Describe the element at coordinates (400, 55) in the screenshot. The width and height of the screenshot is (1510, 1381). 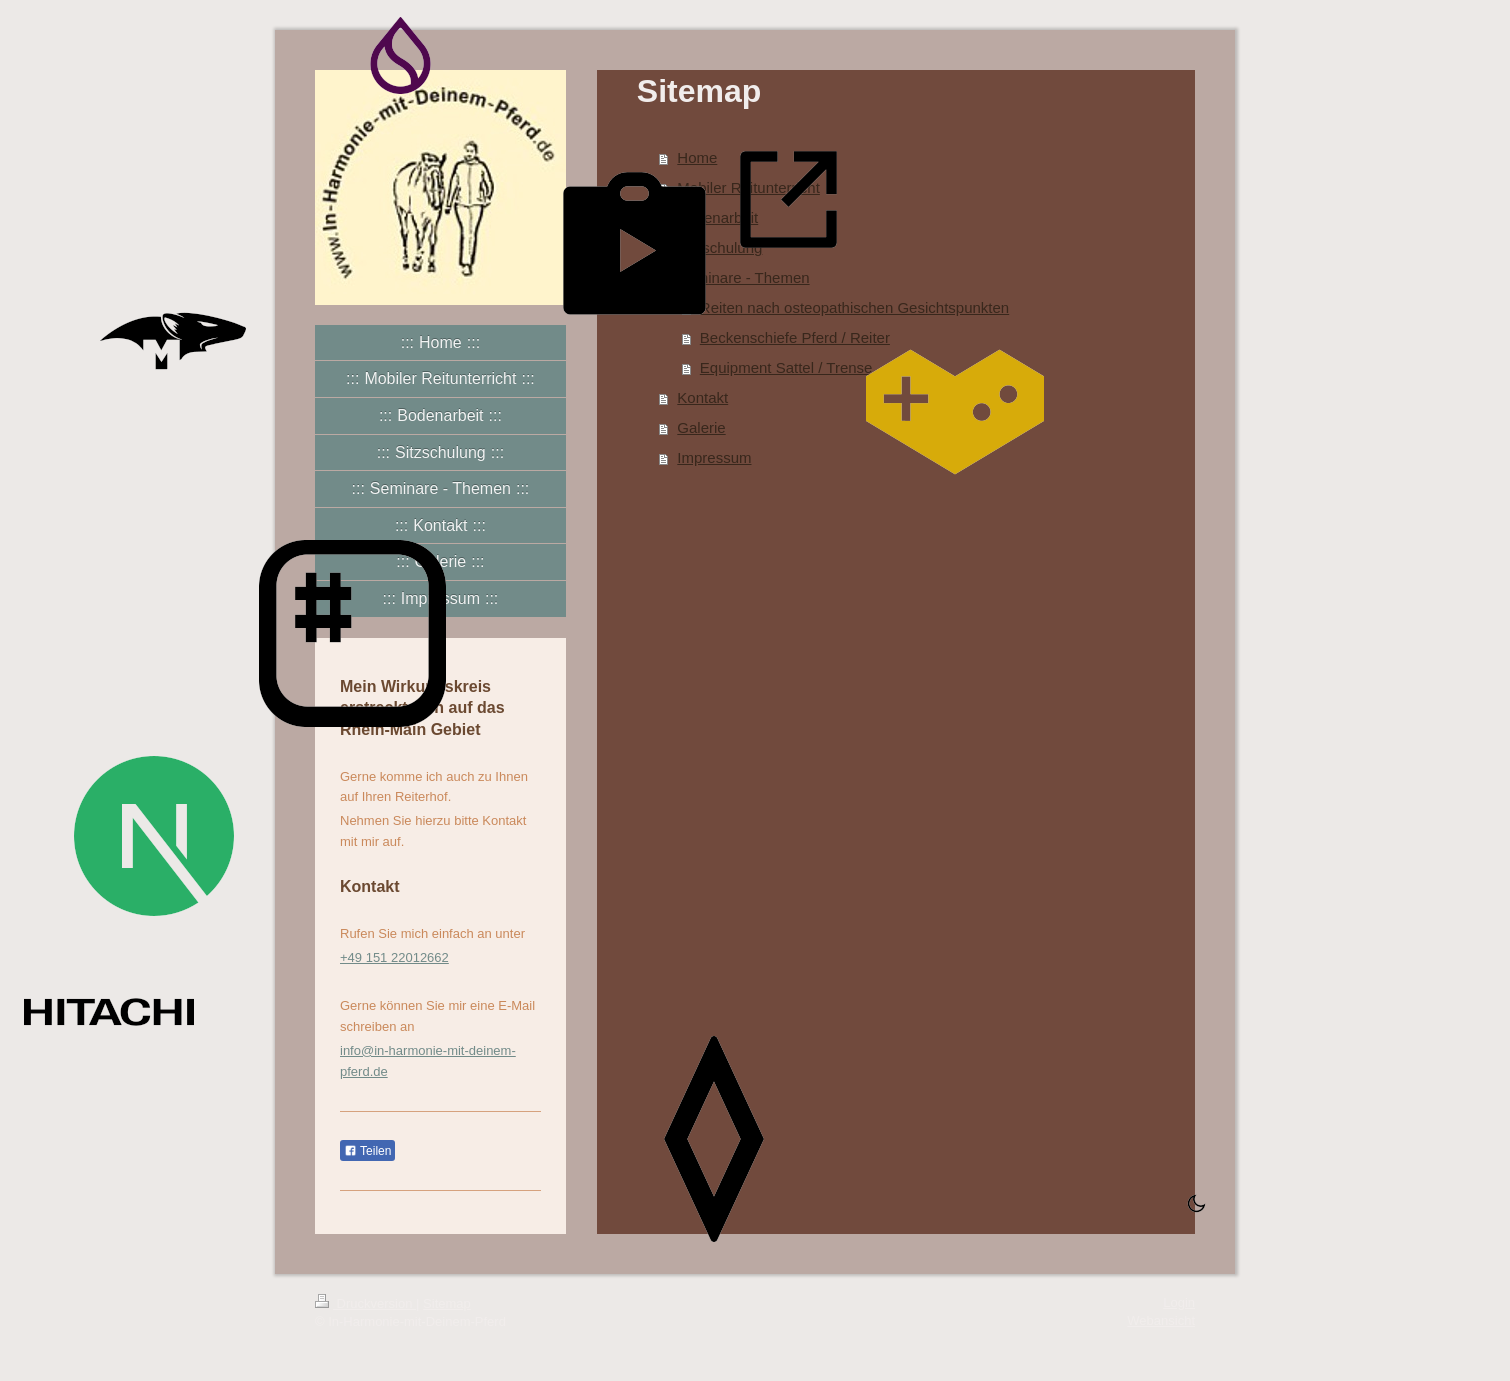
I see `Sui blockchain logo` at that location.